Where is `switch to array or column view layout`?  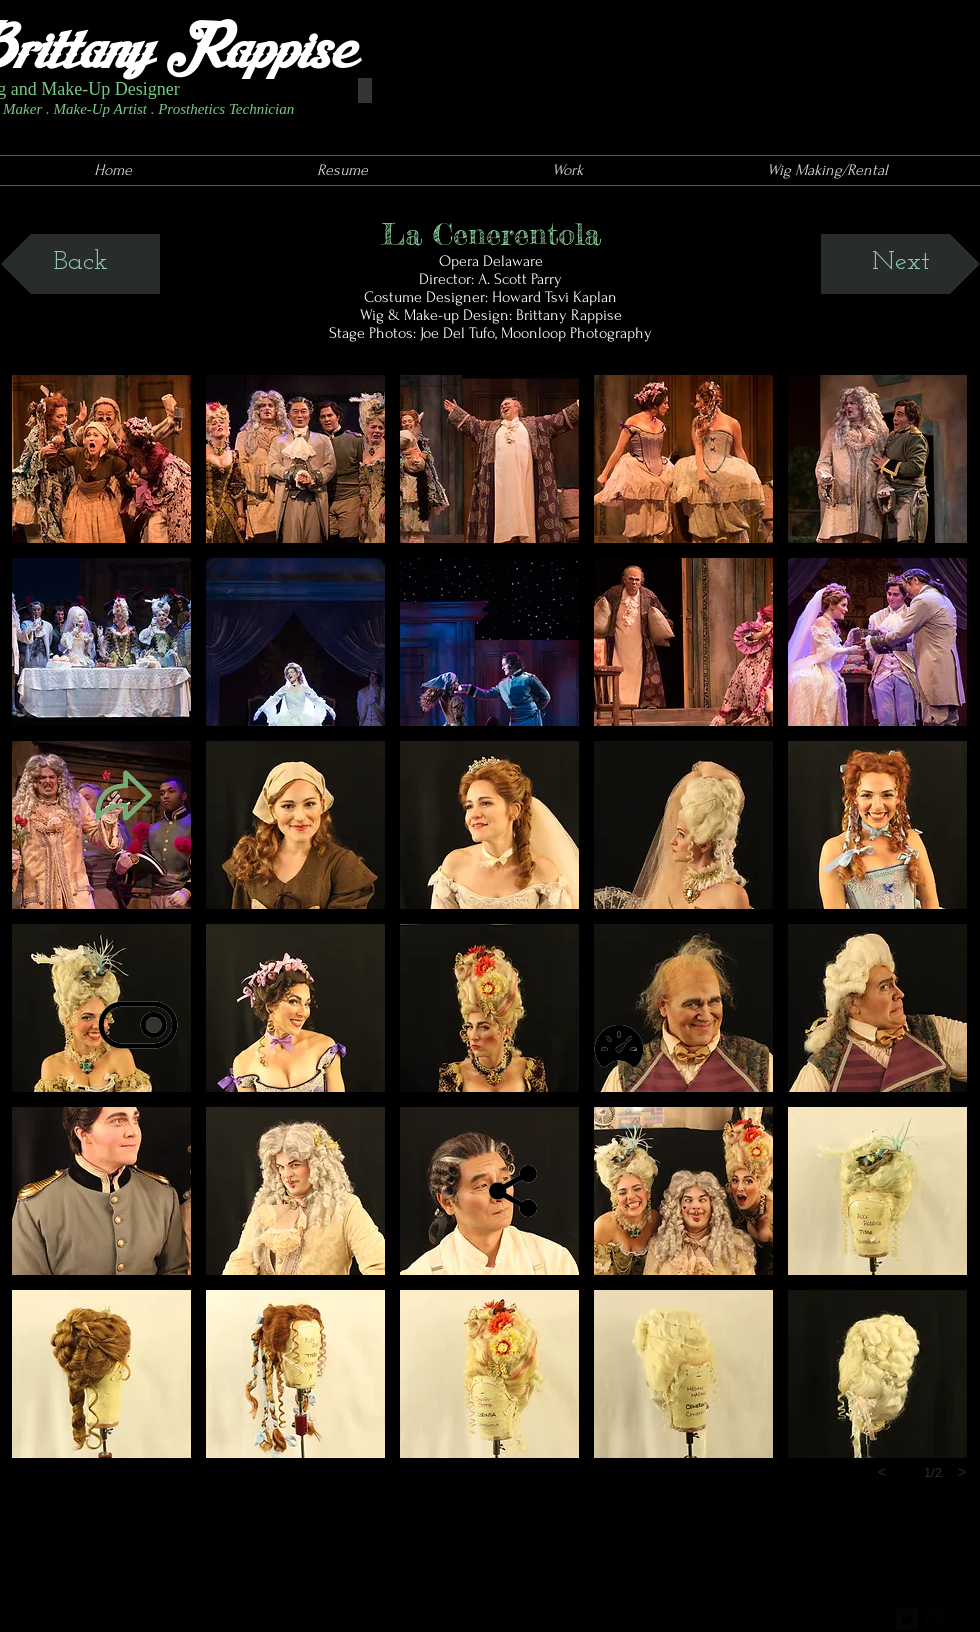 switch to array or column view layout is located at coordinates (364, 92).